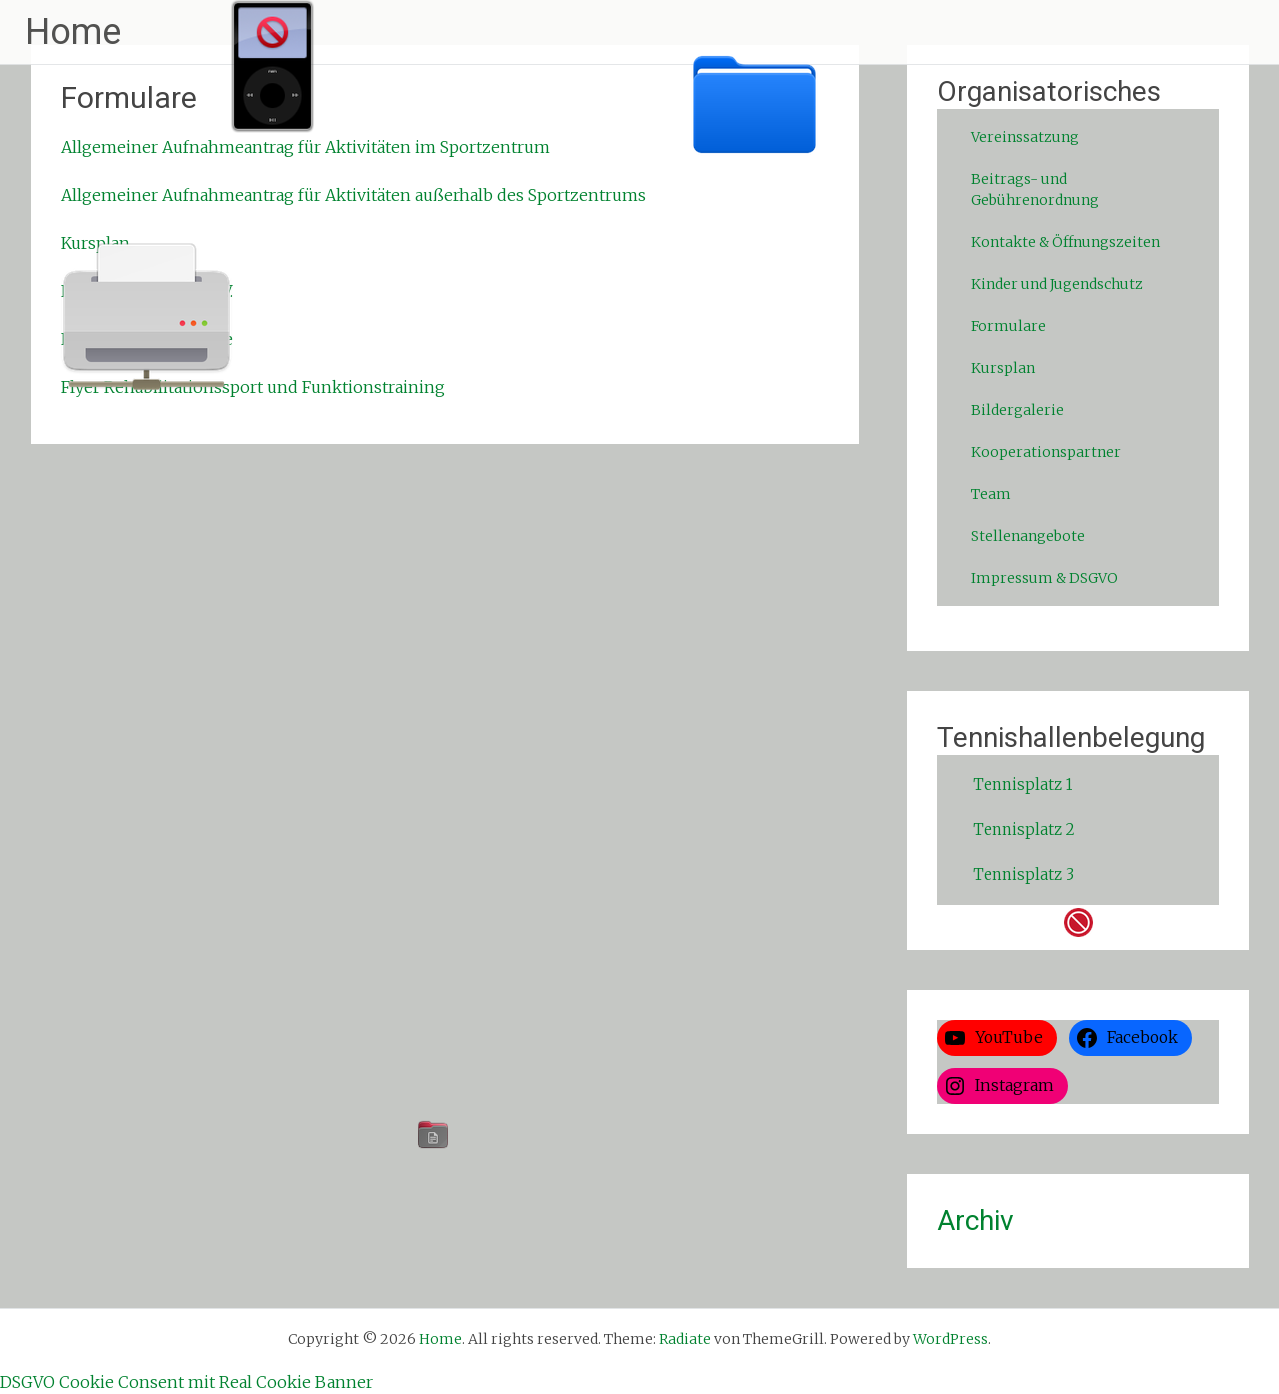  Describe the element at coordinates (754, 104) in the screenshot. I see `open folder to view files` at that location.